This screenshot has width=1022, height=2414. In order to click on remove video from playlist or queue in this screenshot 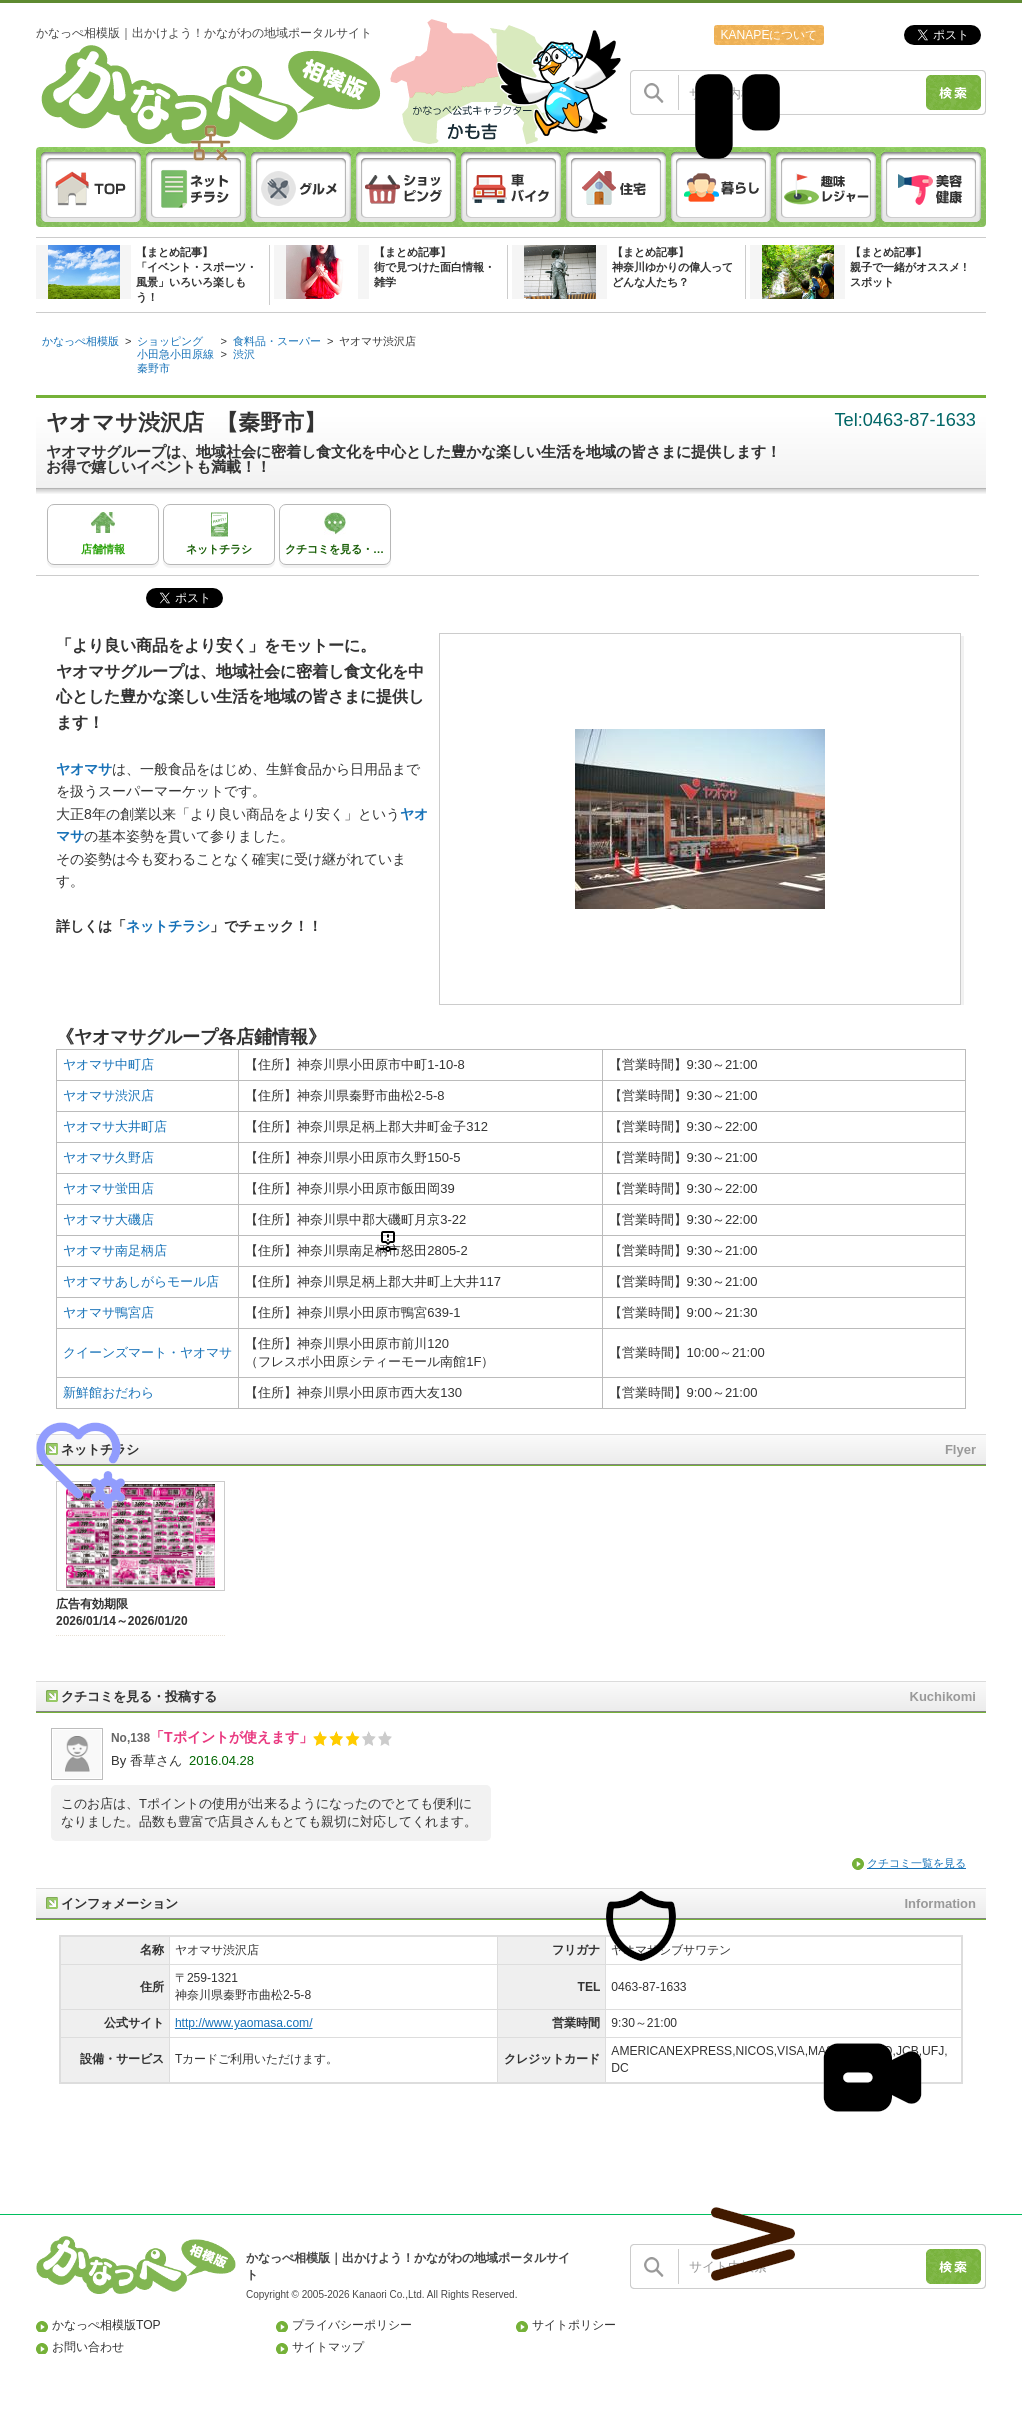, I will do `click(872, 2077)`.